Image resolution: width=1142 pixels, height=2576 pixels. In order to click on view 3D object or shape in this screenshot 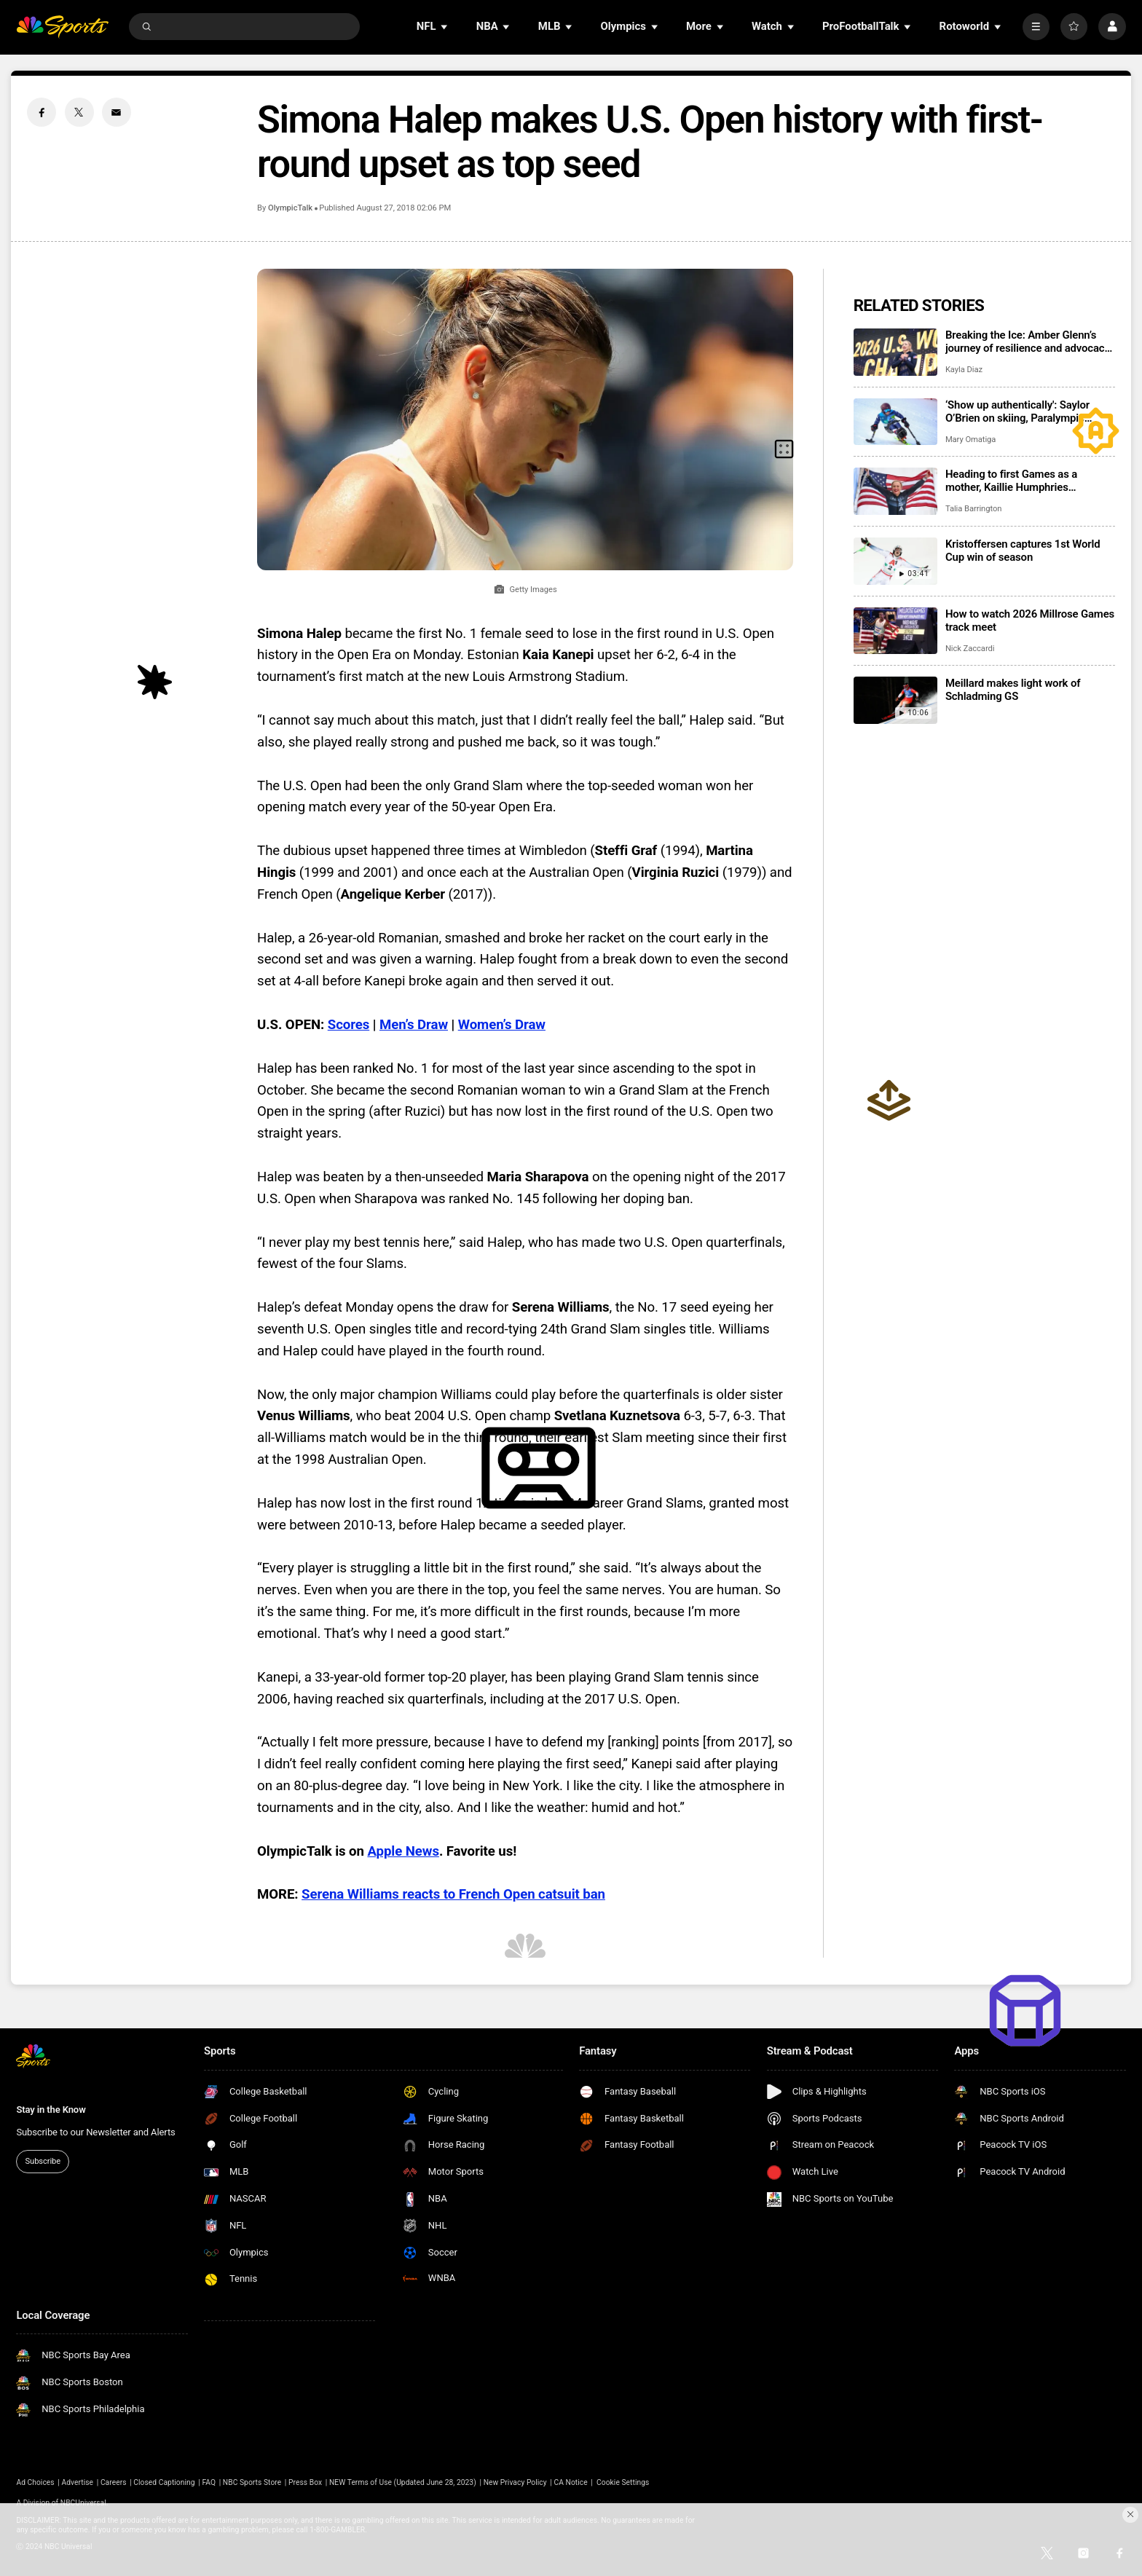, I will do `click(1025, 2010)`.